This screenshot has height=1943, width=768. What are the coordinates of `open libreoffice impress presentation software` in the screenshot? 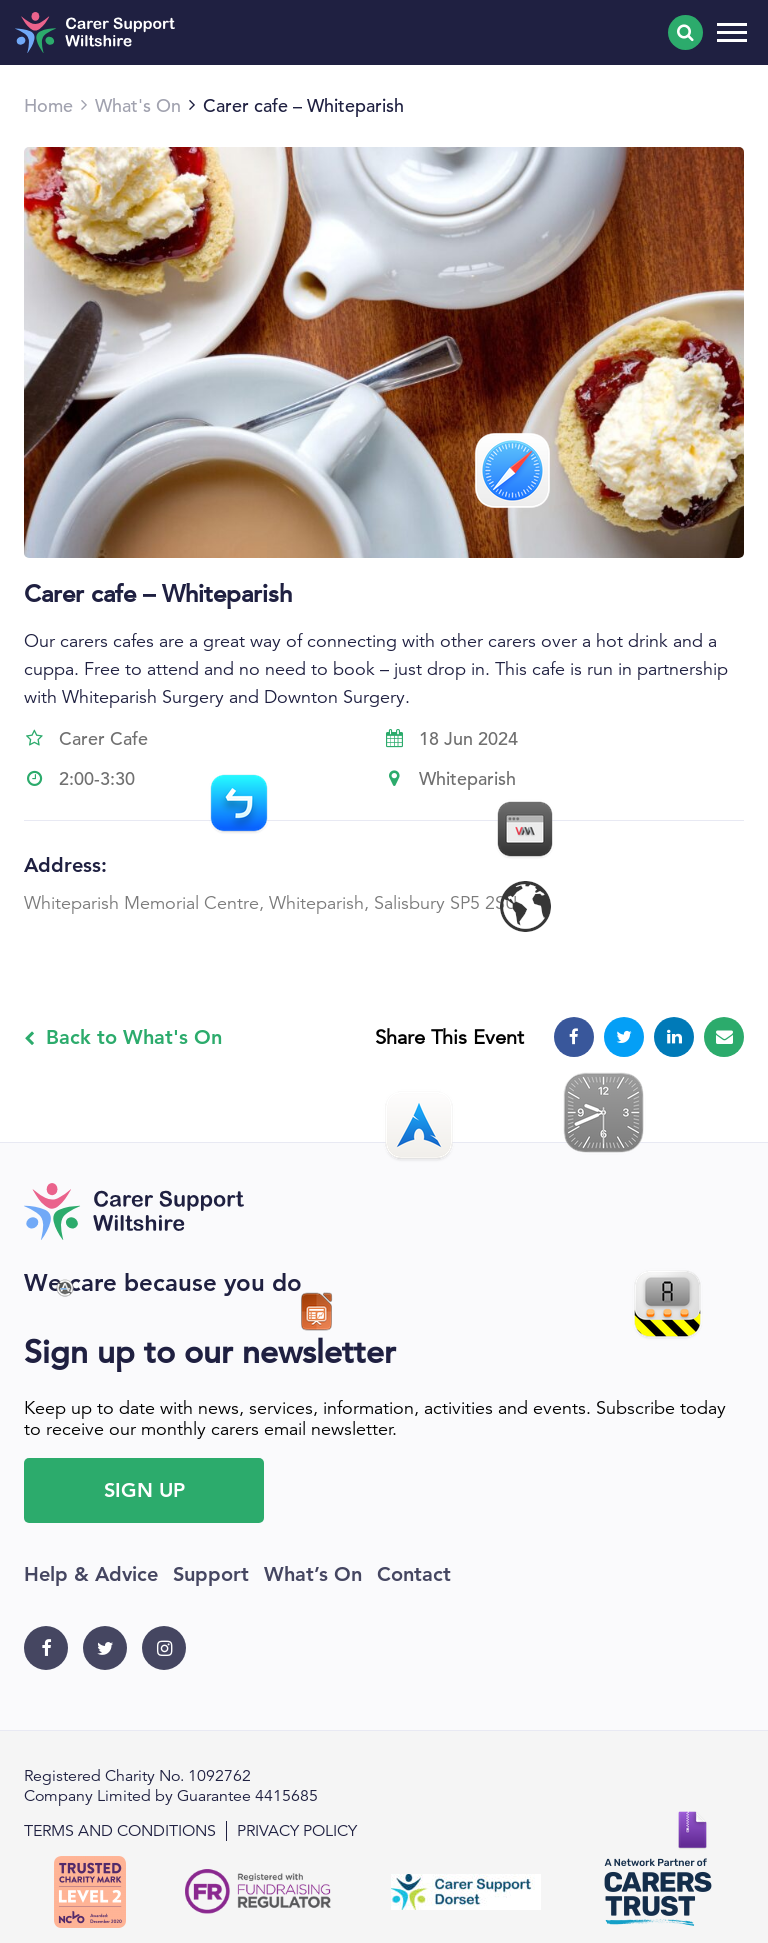 It's located at (316, 1311).